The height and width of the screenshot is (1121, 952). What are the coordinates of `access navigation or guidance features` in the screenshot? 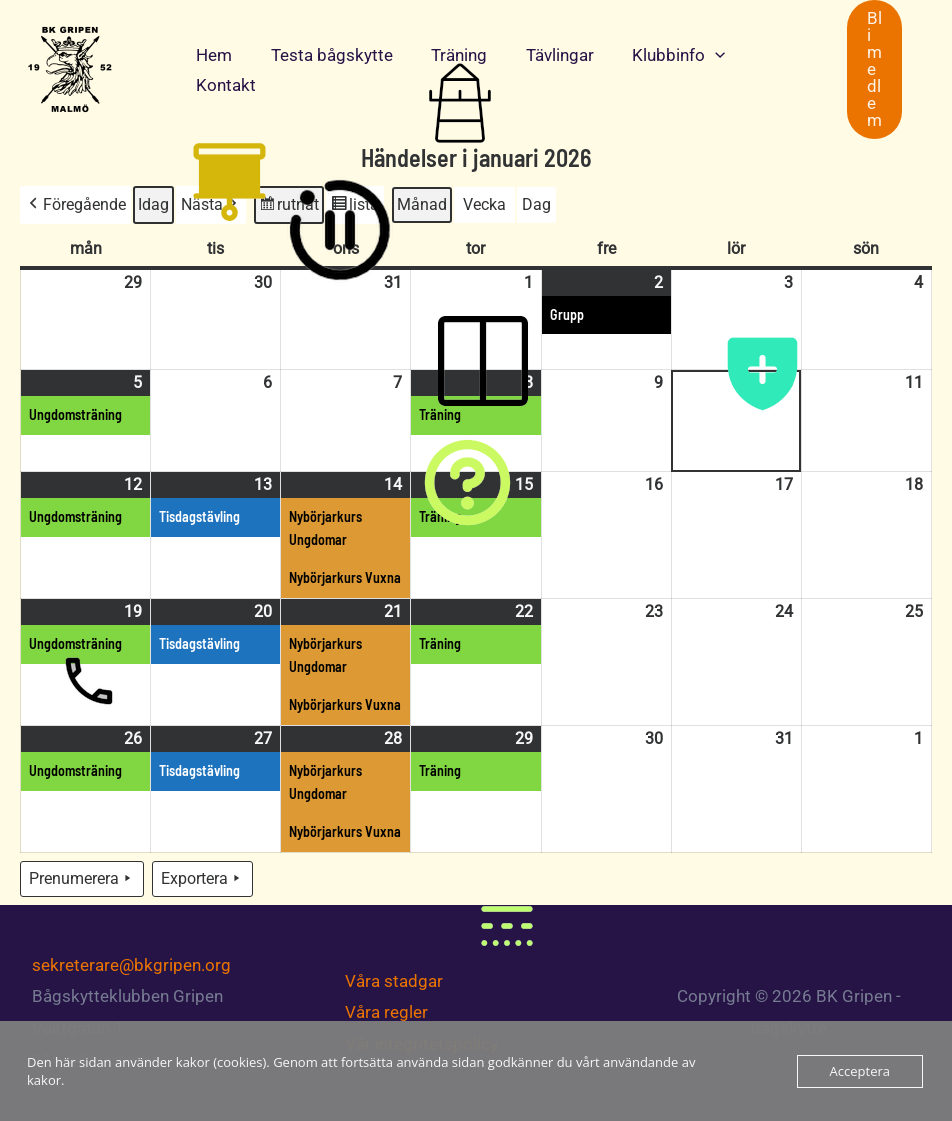 It's located at (460, 106).